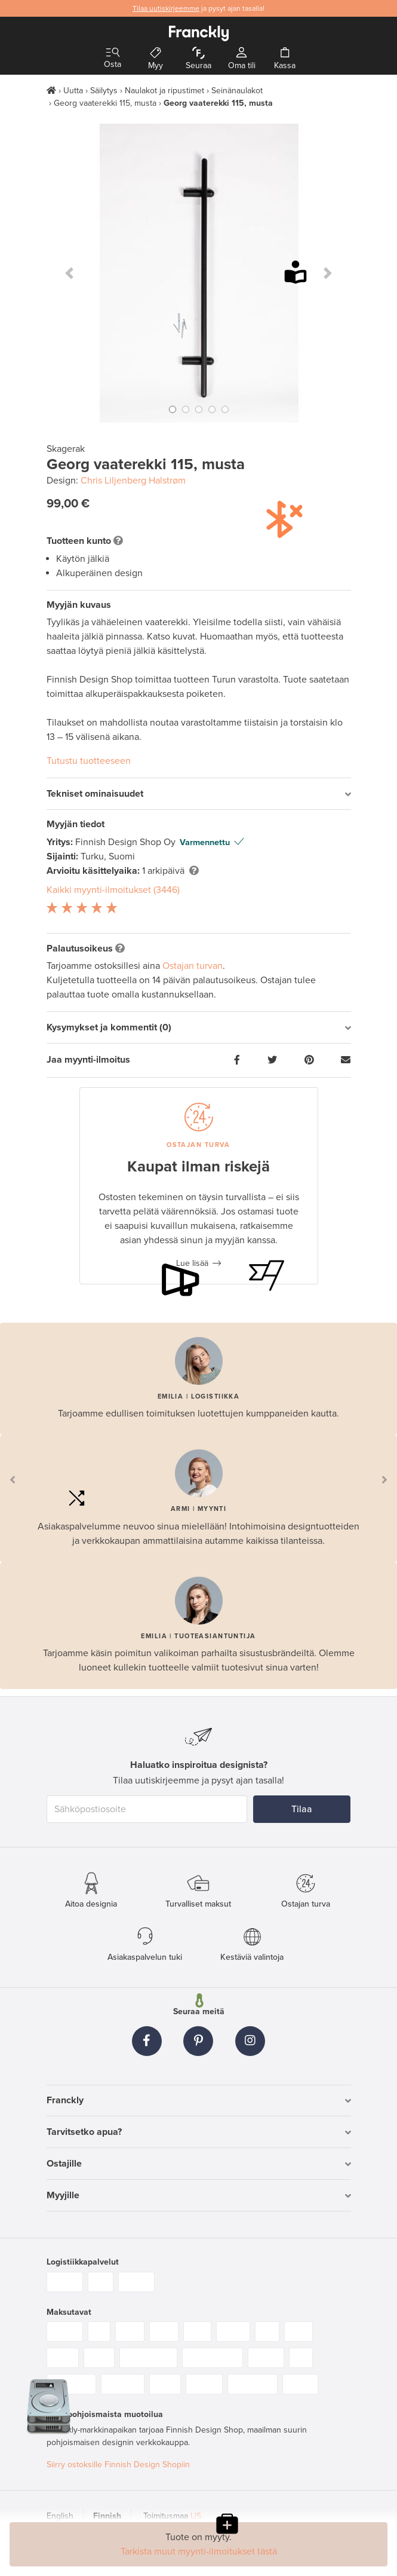  What do you see at coordinates (48, 2406) in the screenshot?
I see `access multiple connected storage drives` at bounding box center [48, 2406].